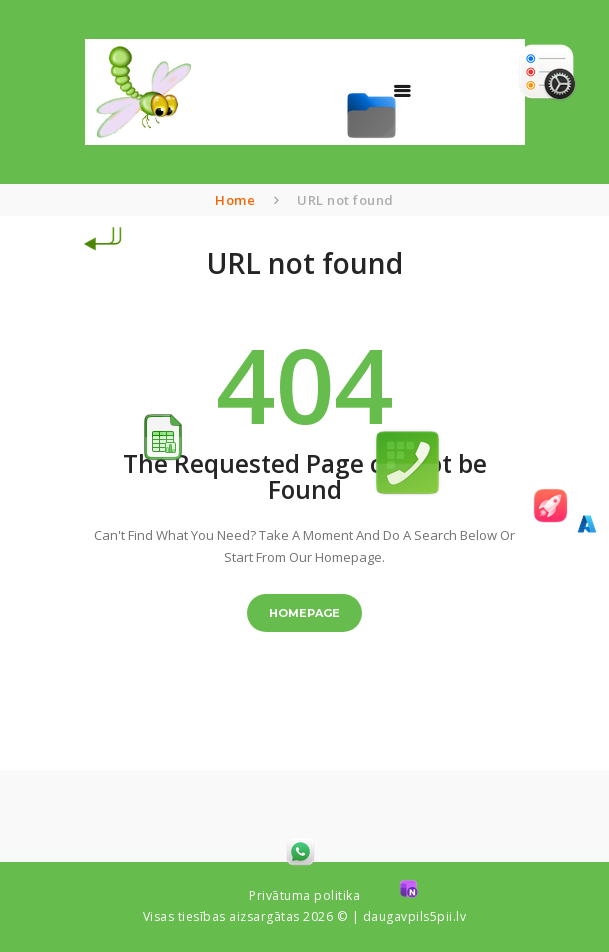 This screenshot has width=609, height=952. What do you see at coordinates (550, 505) in the screenshot?
I see `launch the games app` at bounding box center [550, 505].